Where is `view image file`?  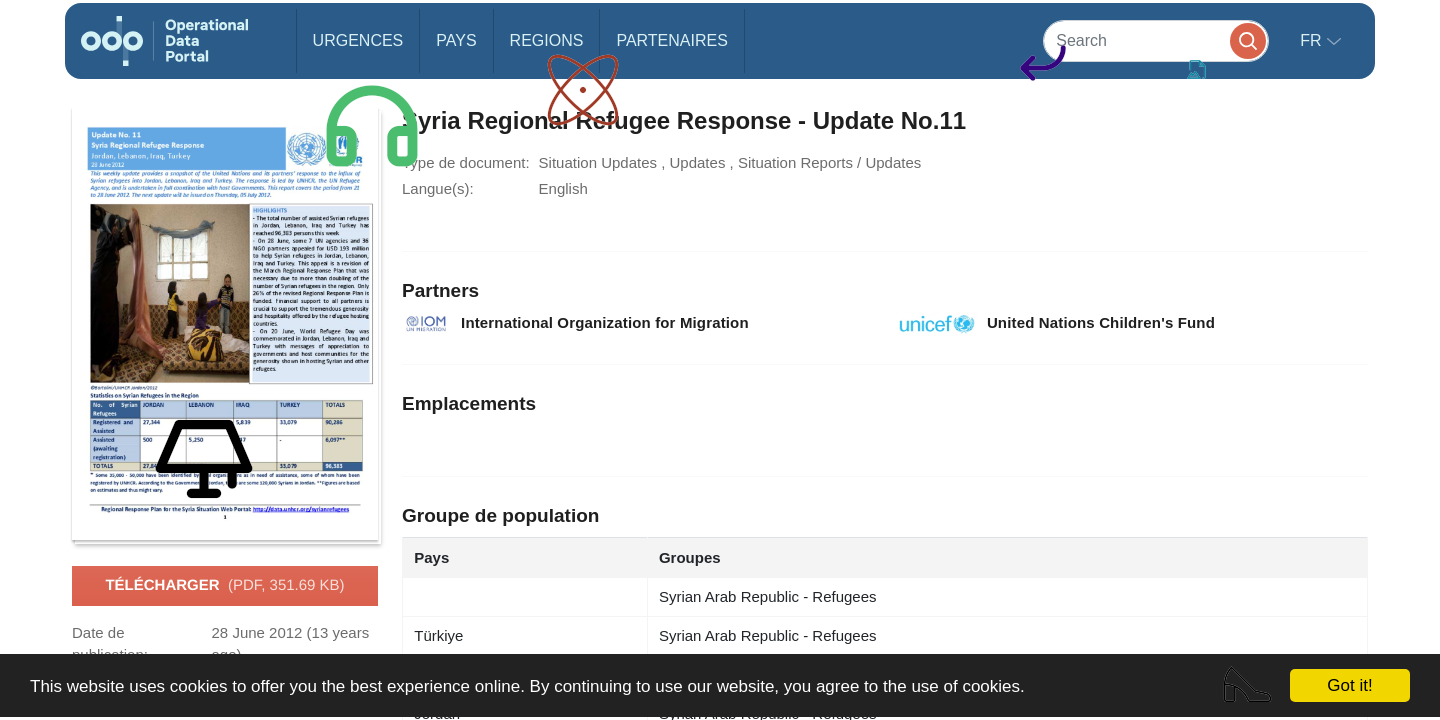 view image file is located at coordinates (1197, 69).